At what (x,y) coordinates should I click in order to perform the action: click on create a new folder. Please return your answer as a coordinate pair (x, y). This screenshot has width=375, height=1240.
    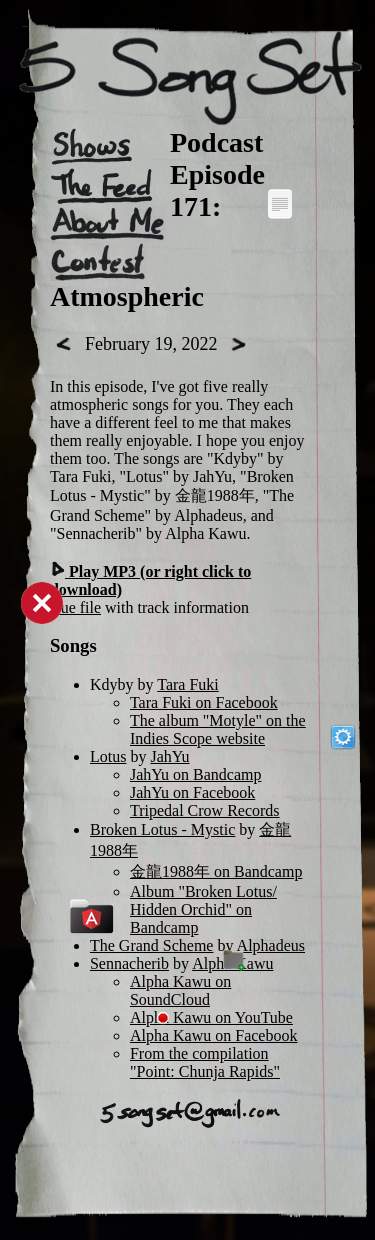
    Looking at the image, I should click on (233, 959).